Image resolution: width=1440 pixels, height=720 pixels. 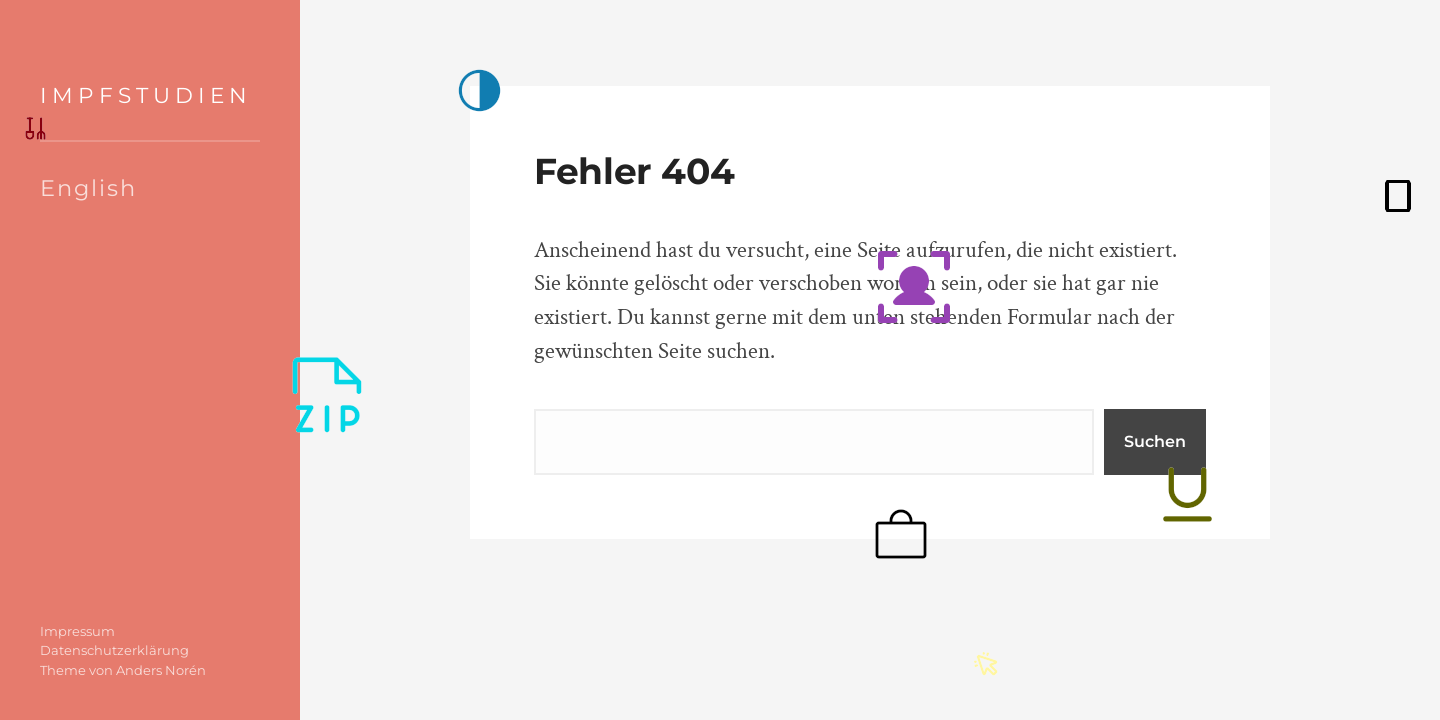 What do you see at coordinates (987, 665) in the screenshot?
I see `click or tap to interact` at bounding box center [987, 665].